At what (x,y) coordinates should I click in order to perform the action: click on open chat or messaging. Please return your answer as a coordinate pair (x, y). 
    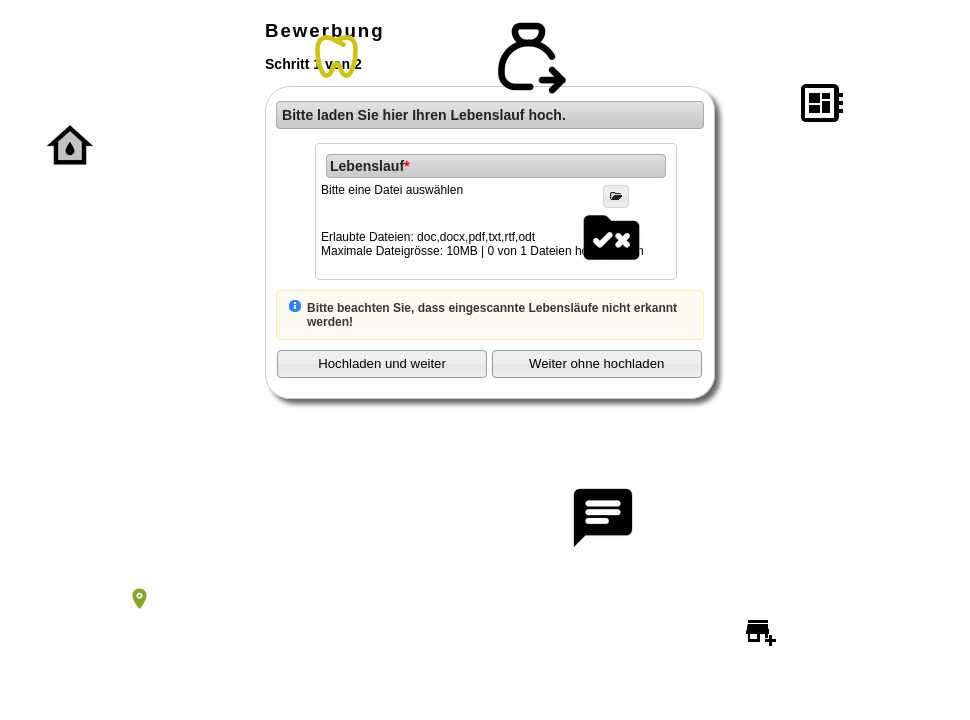
    Looking at the image, I should click on (603, 518).